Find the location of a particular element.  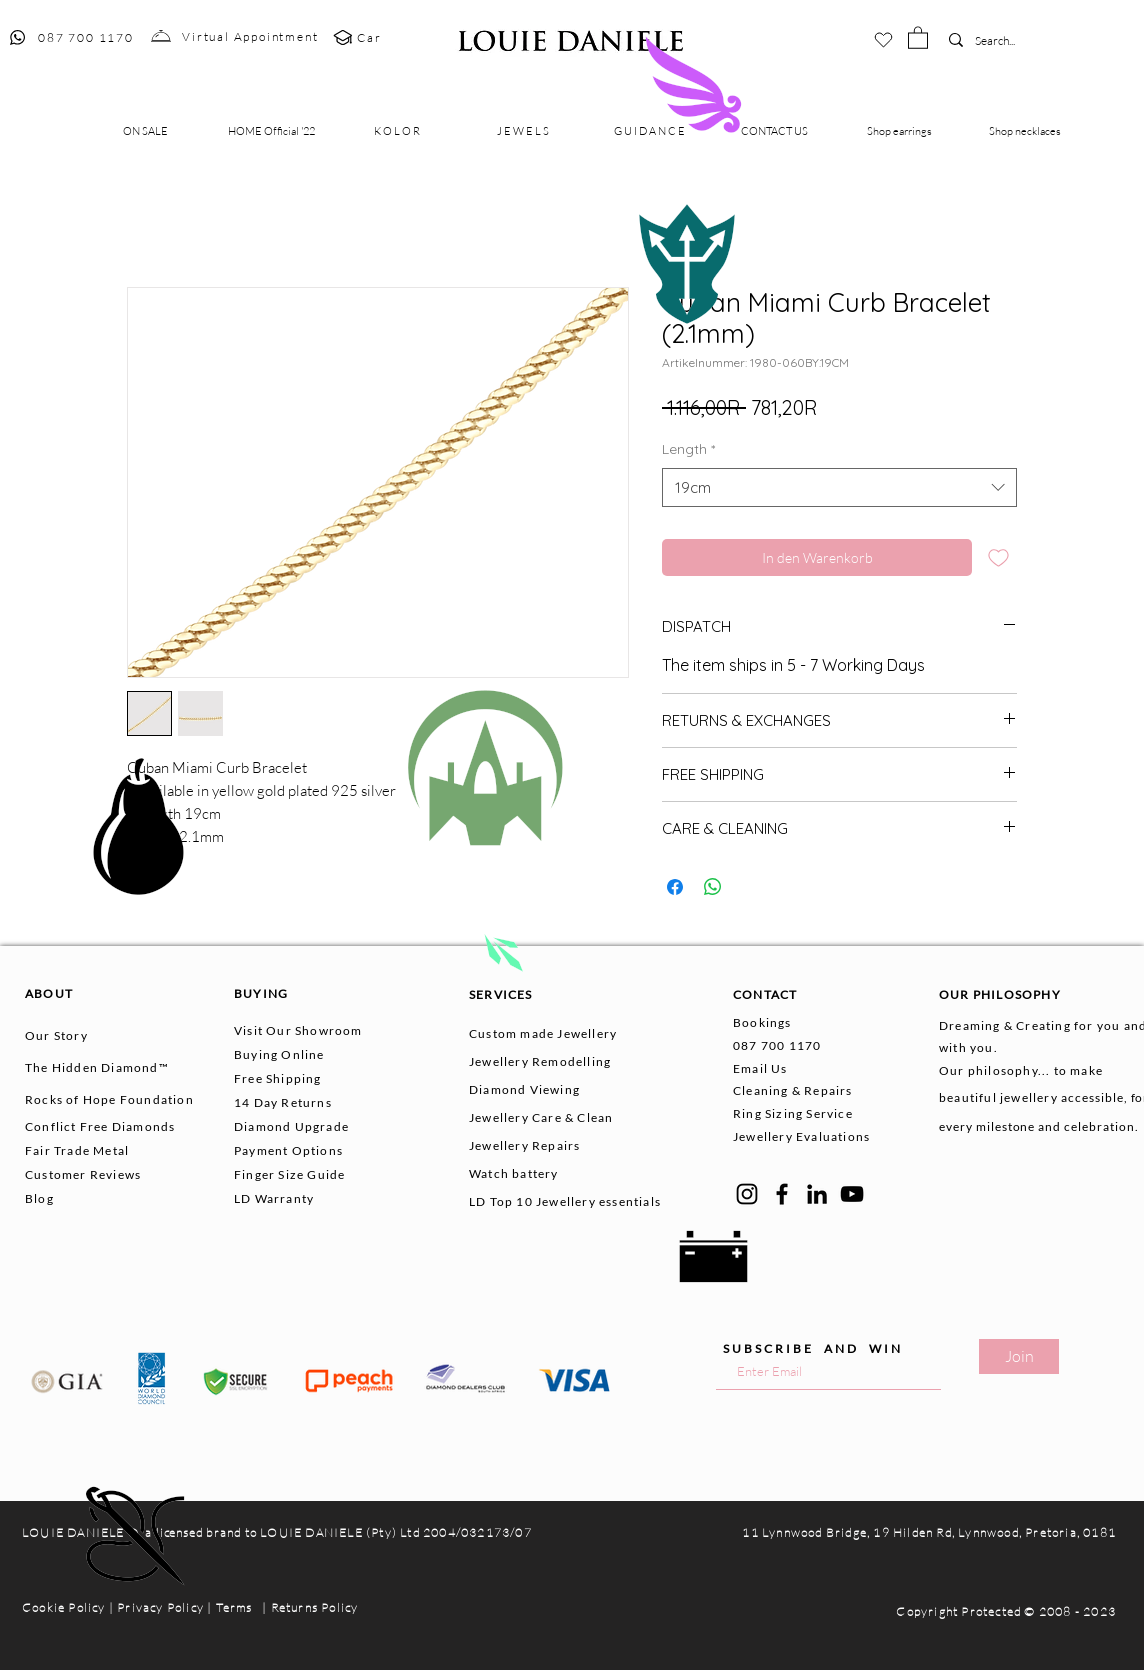

select pear as your game fruit or character is located at coordinates (138, 826).